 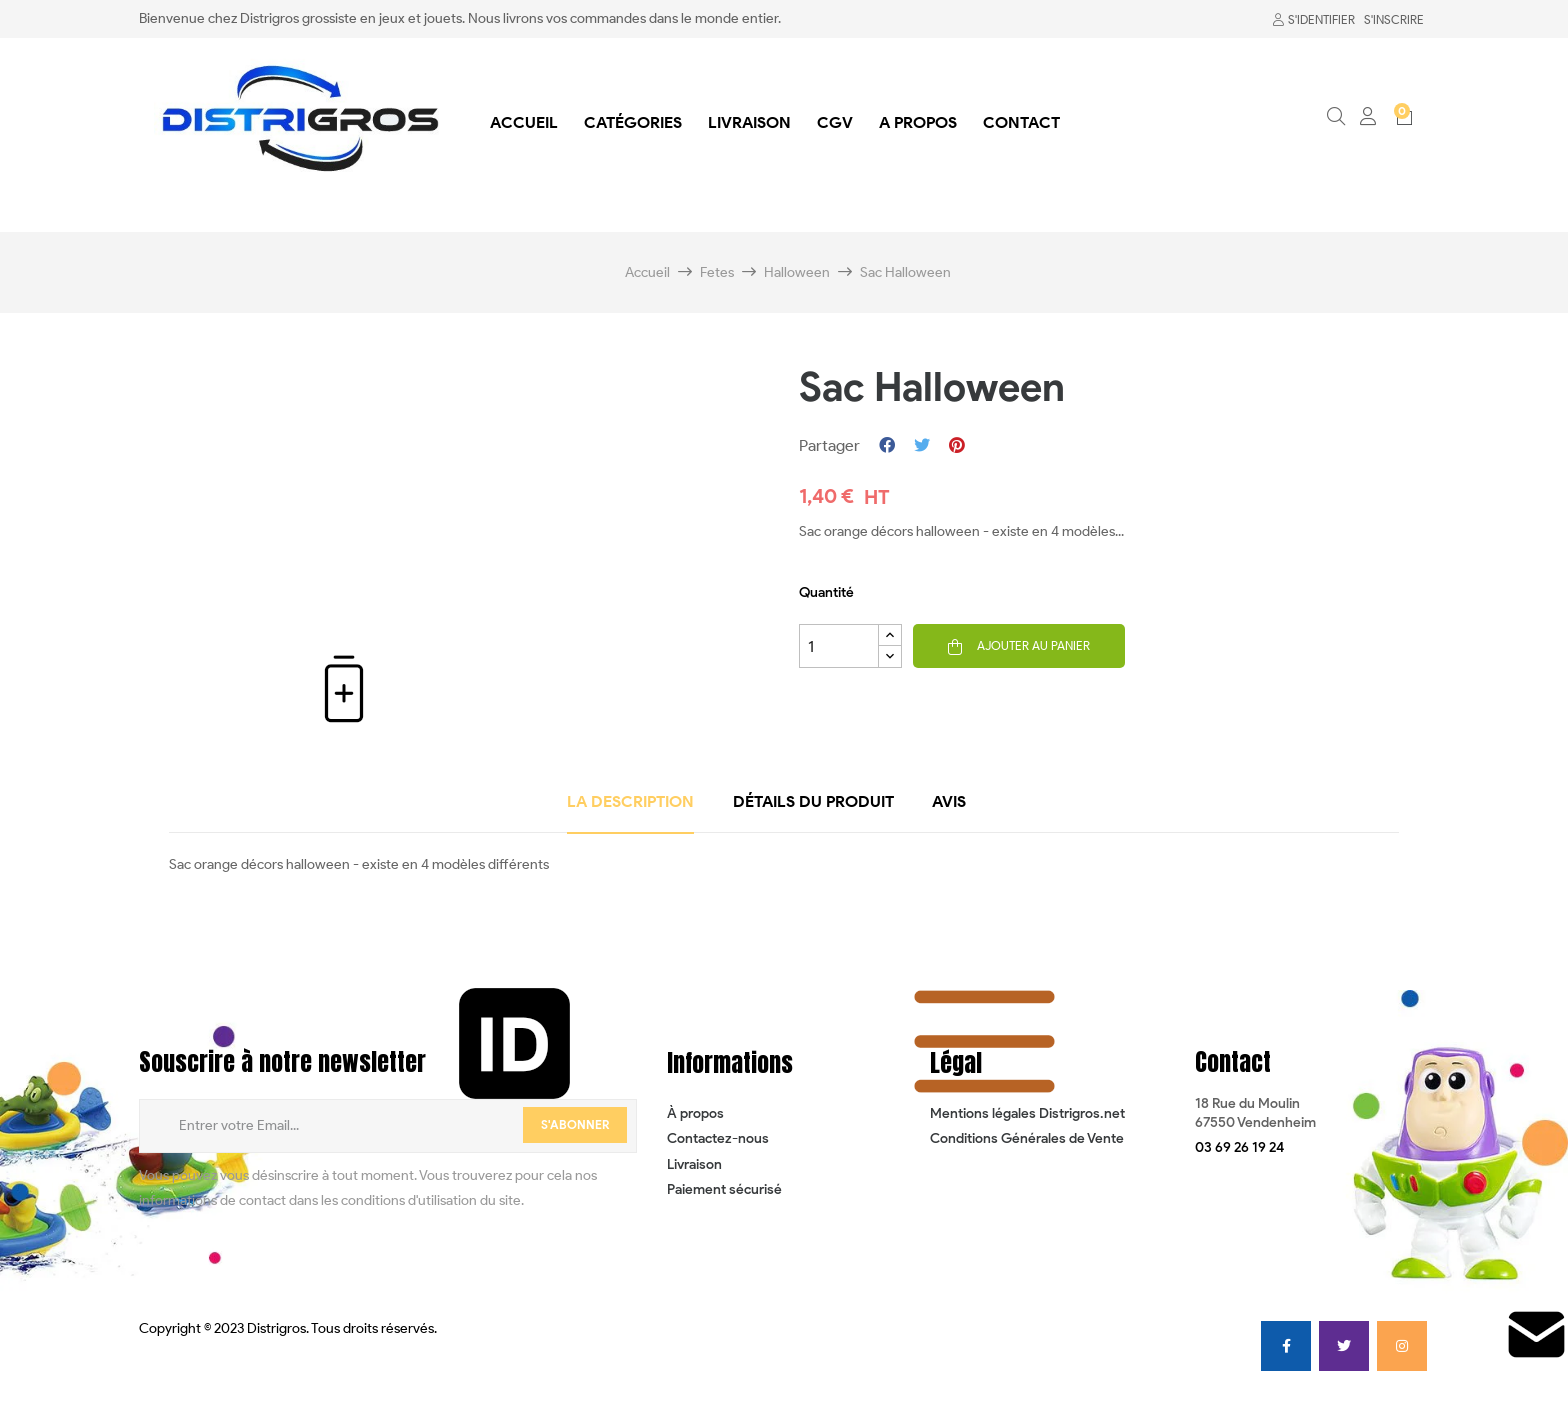 What do you see at coordinates (1536, 1334) in the screenshot?
I see `open your inbox or messages` at bounding box center [1536, 1334].